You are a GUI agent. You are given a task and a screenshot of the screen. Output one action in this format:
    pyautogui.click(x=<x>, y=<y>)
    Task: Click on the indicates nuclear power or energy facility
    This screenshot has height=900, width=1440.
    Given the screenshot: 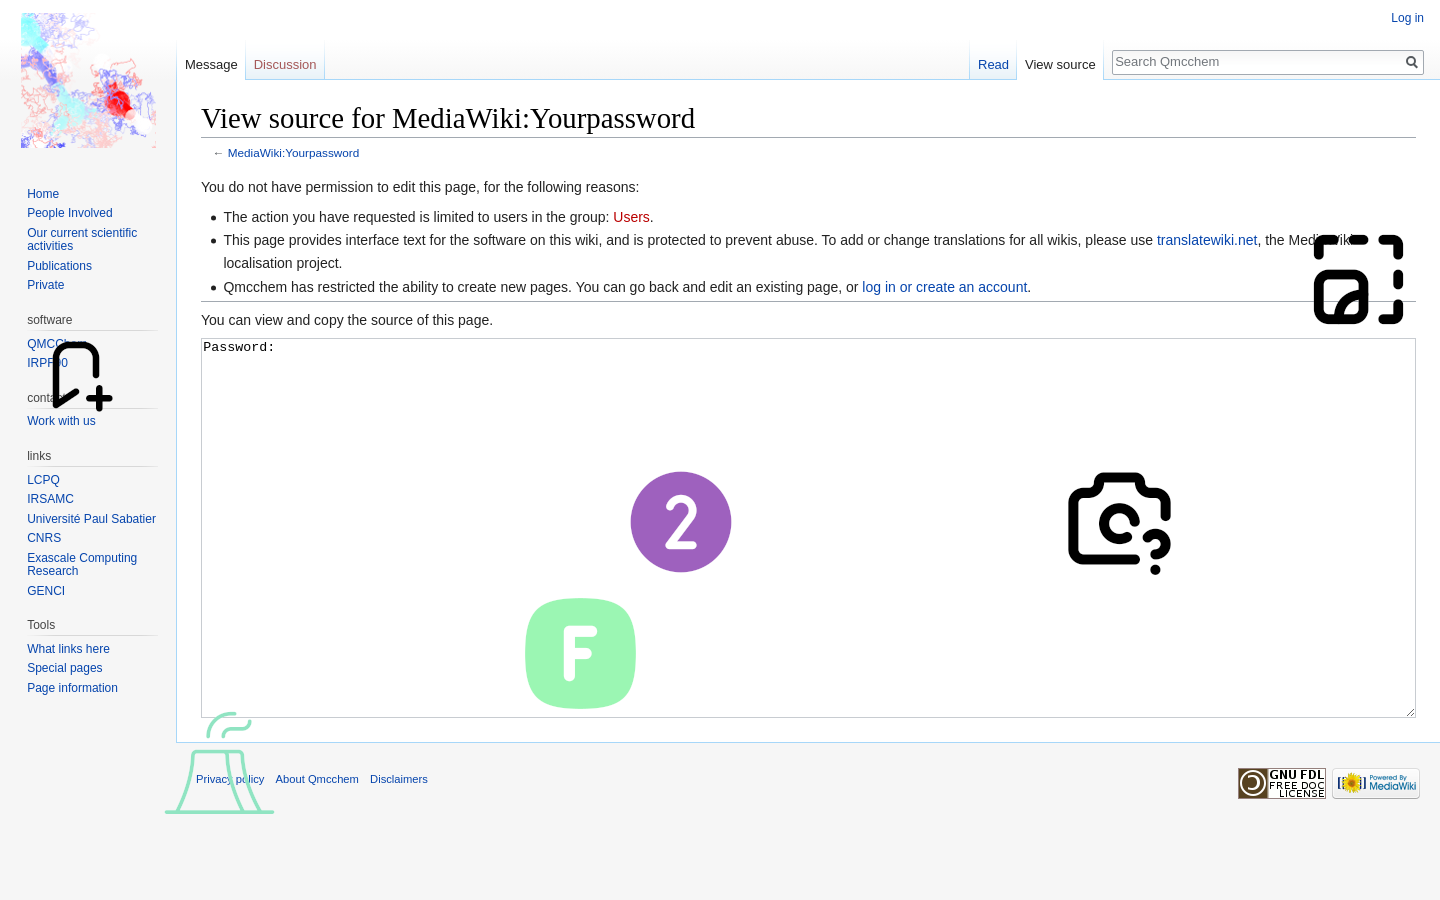 What is the action you would take?
    pyautogui.click(x=219, y=770)
    